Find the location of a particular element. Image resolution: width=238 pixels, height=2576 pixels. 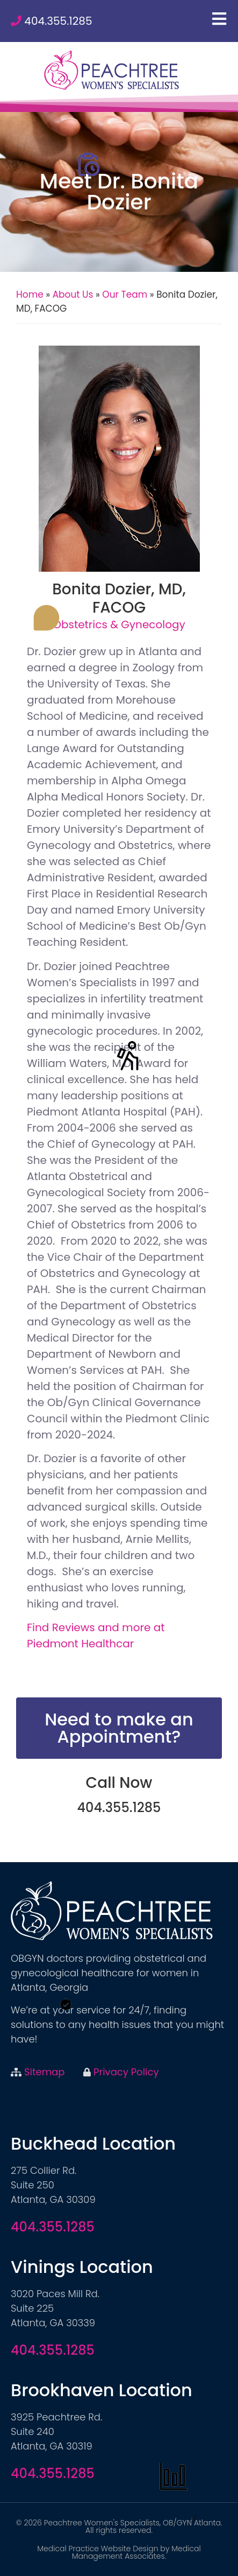

access hiking or trail activities is located at coordinates (129, 1056).